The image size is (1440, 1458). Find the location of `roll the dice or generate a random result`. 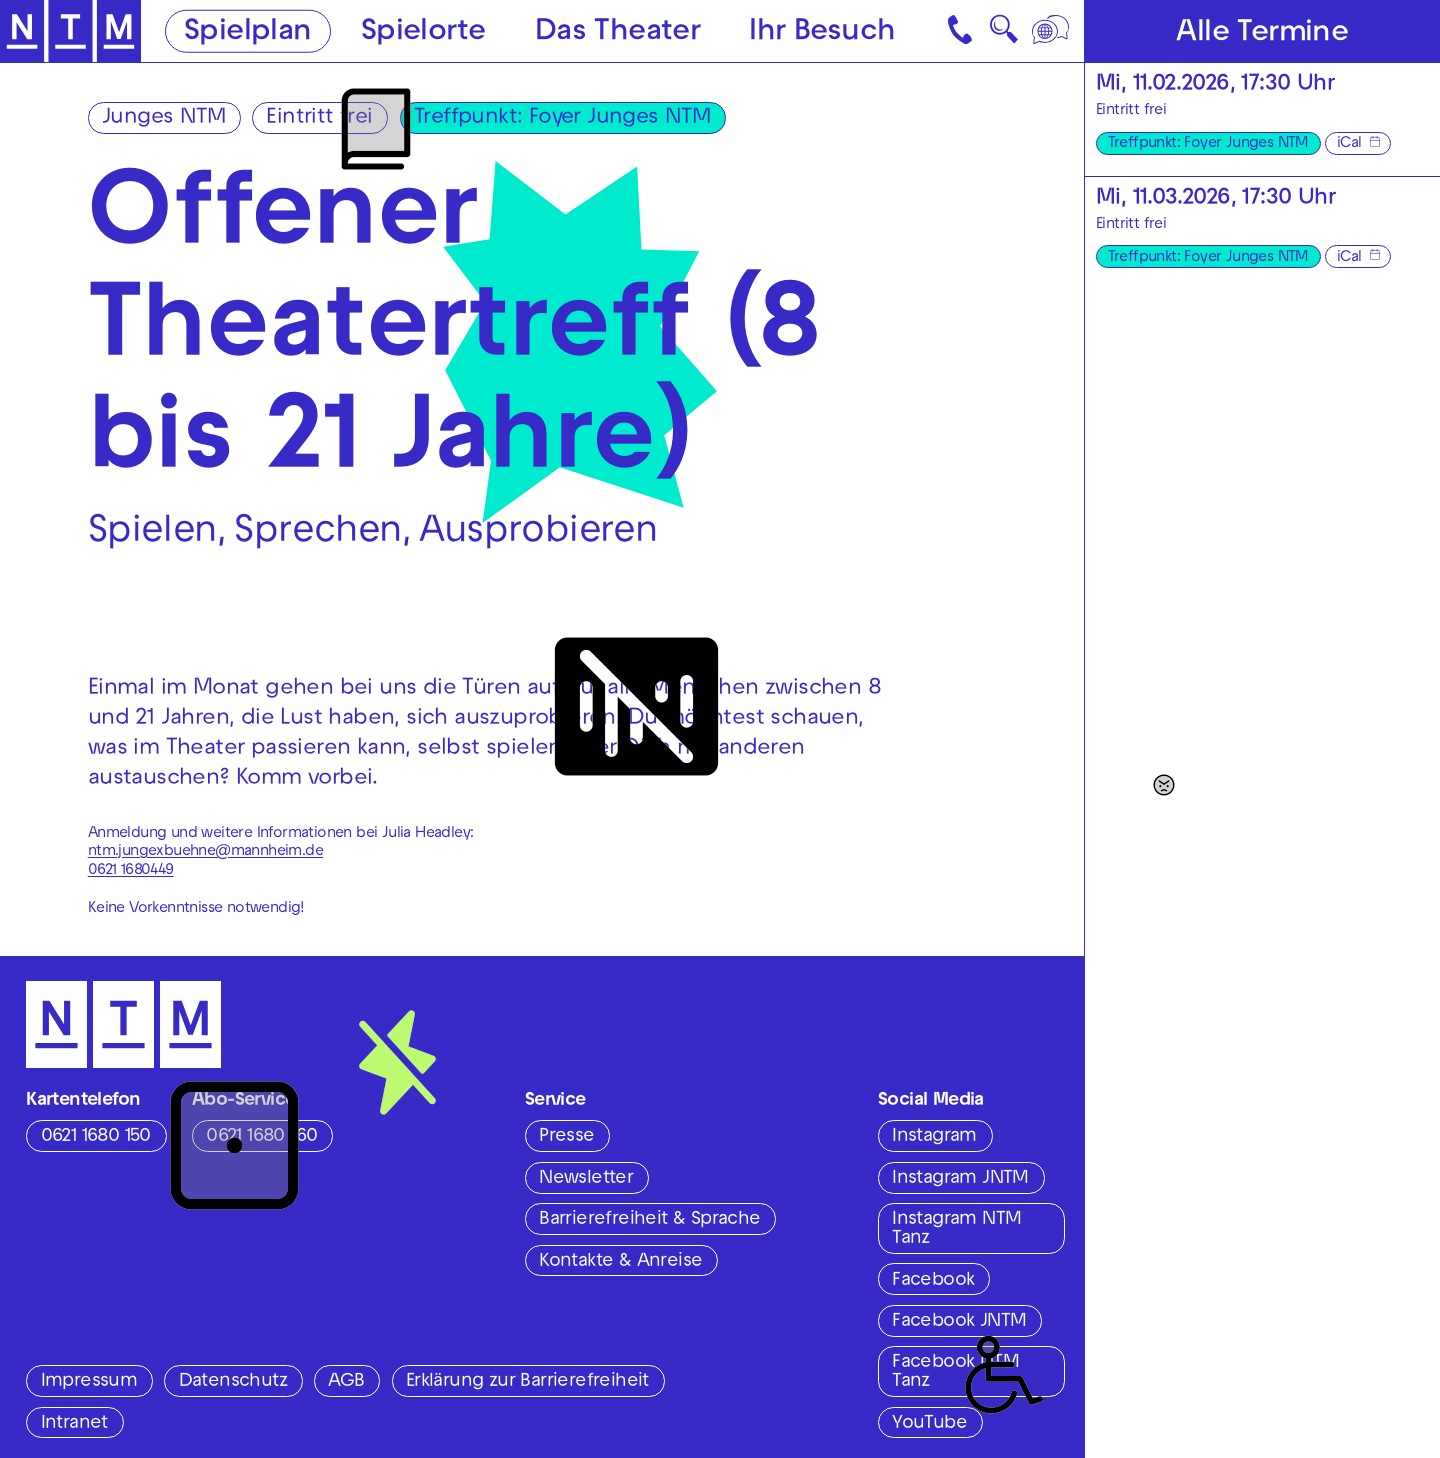

roll the dice or generate a random result is located at coordinates (234, 1145).